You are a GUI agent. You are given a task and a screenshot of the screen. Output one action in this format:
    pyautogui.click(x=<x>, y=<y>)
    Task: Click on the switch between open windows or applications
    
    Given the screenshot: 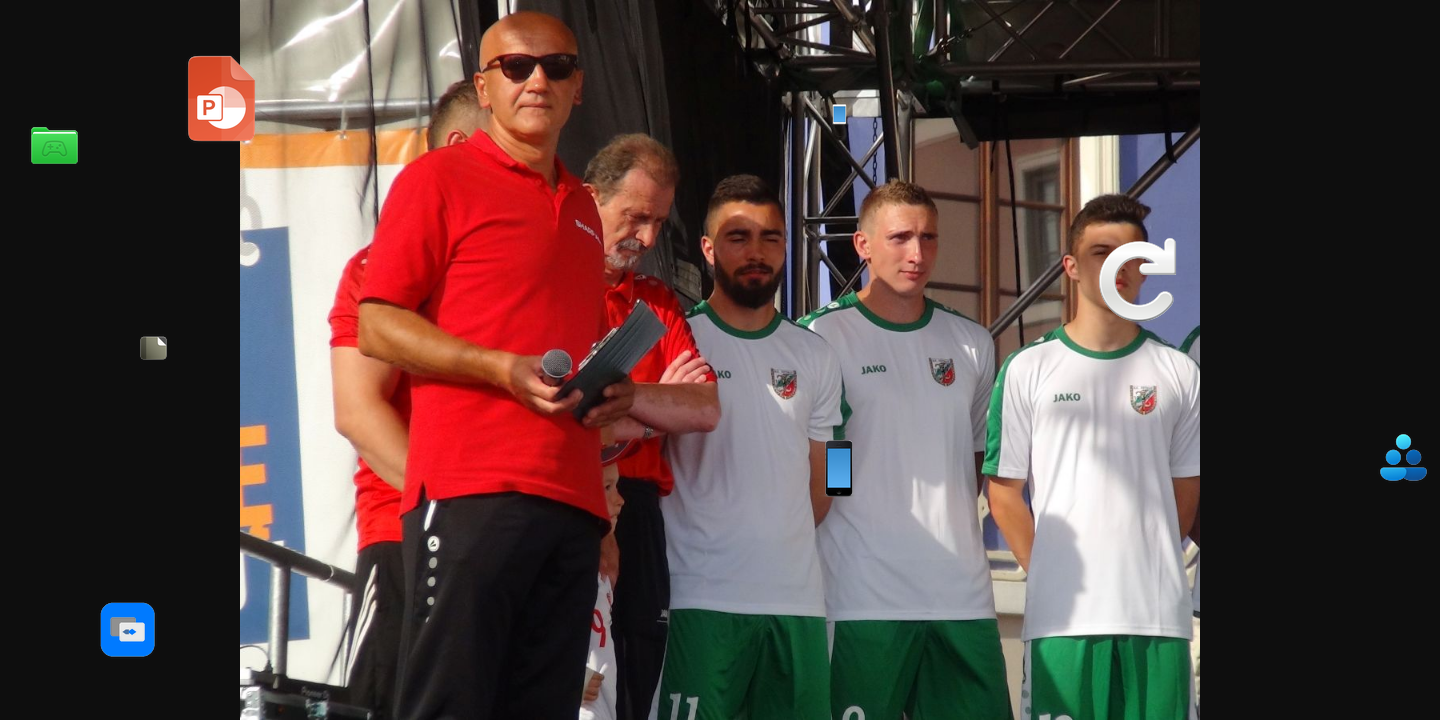 What is the action you would take?
    pyautogui.click(x=127, y=629)
    